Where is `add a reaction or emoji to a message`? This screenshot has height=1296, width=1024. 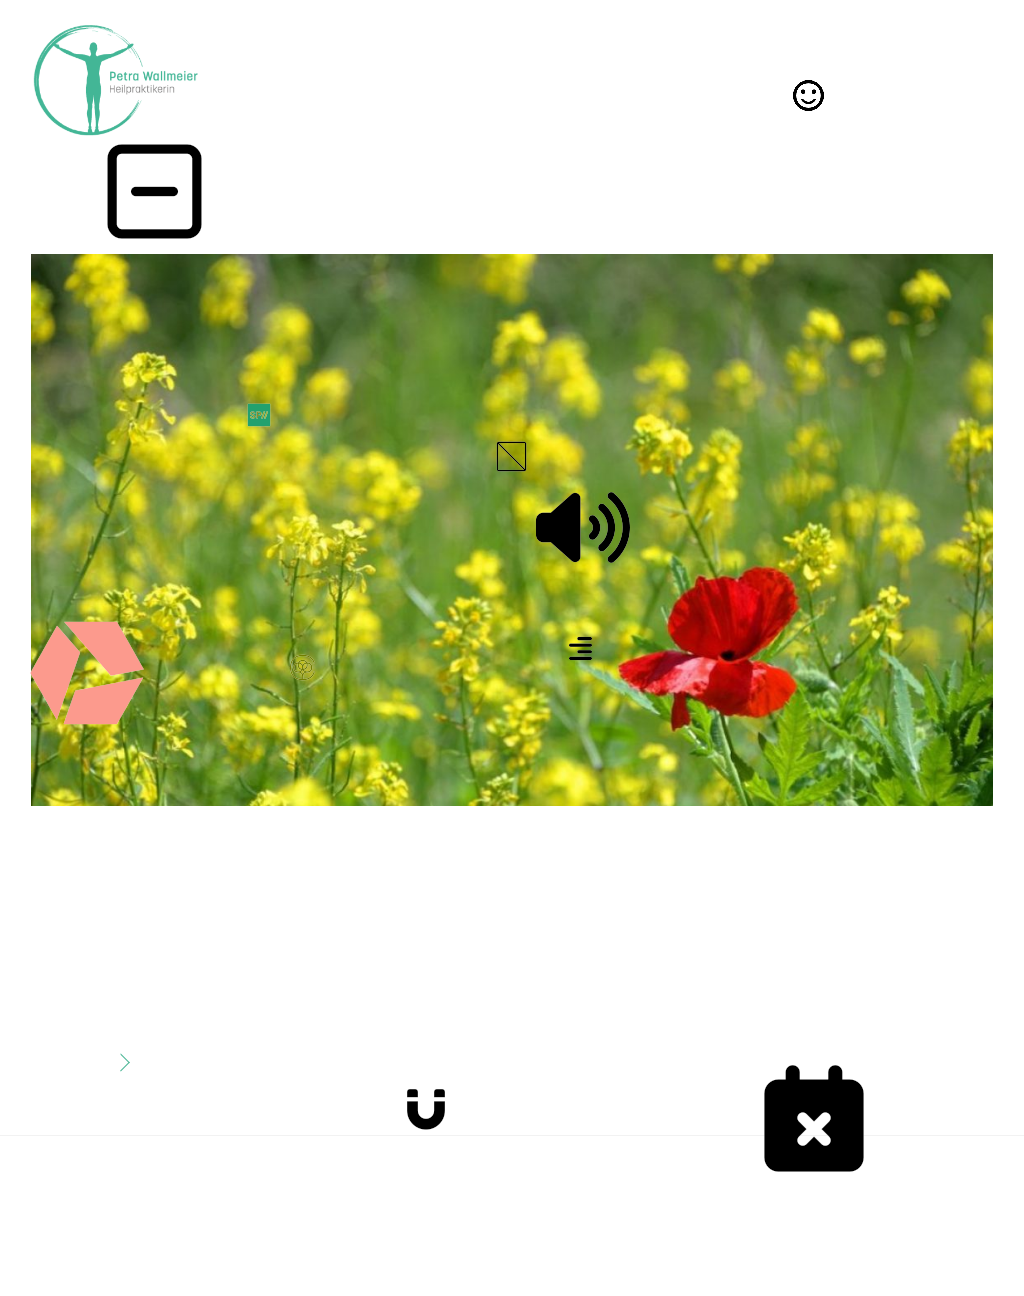
add a reaction or emoji to a message is located at coordinates (808, 95).